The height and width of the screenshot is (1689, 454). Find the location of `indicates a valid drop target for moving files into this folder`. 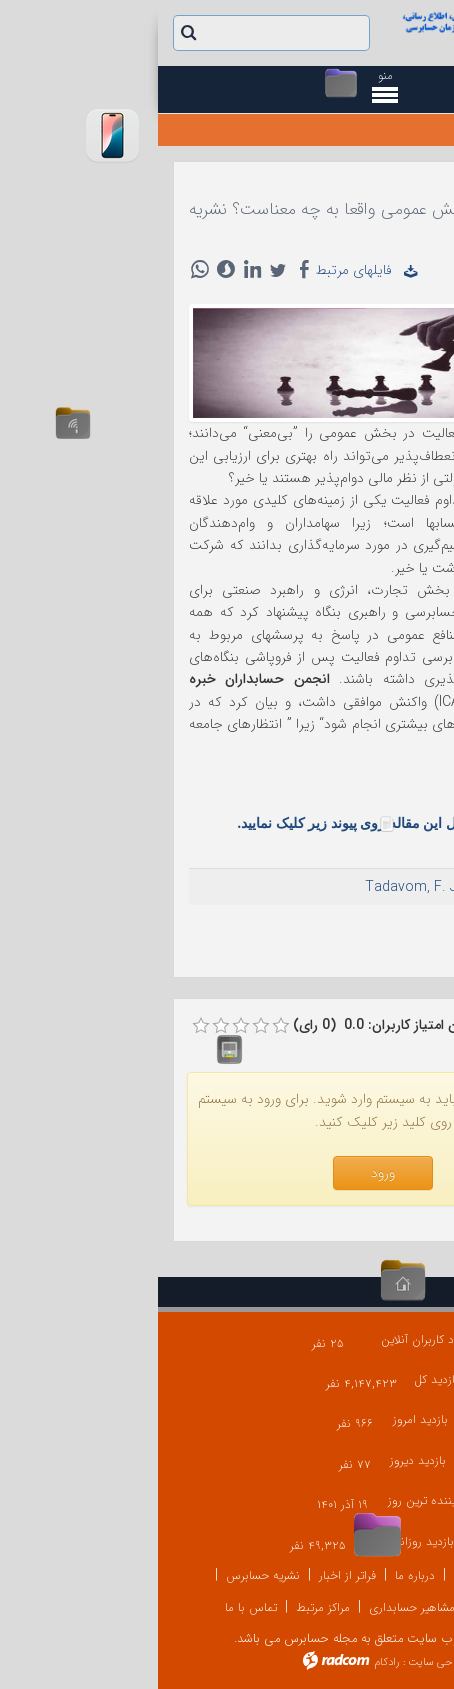

indicates a valid drop target for moving files into this folder is located at coordinates (377, 1534).